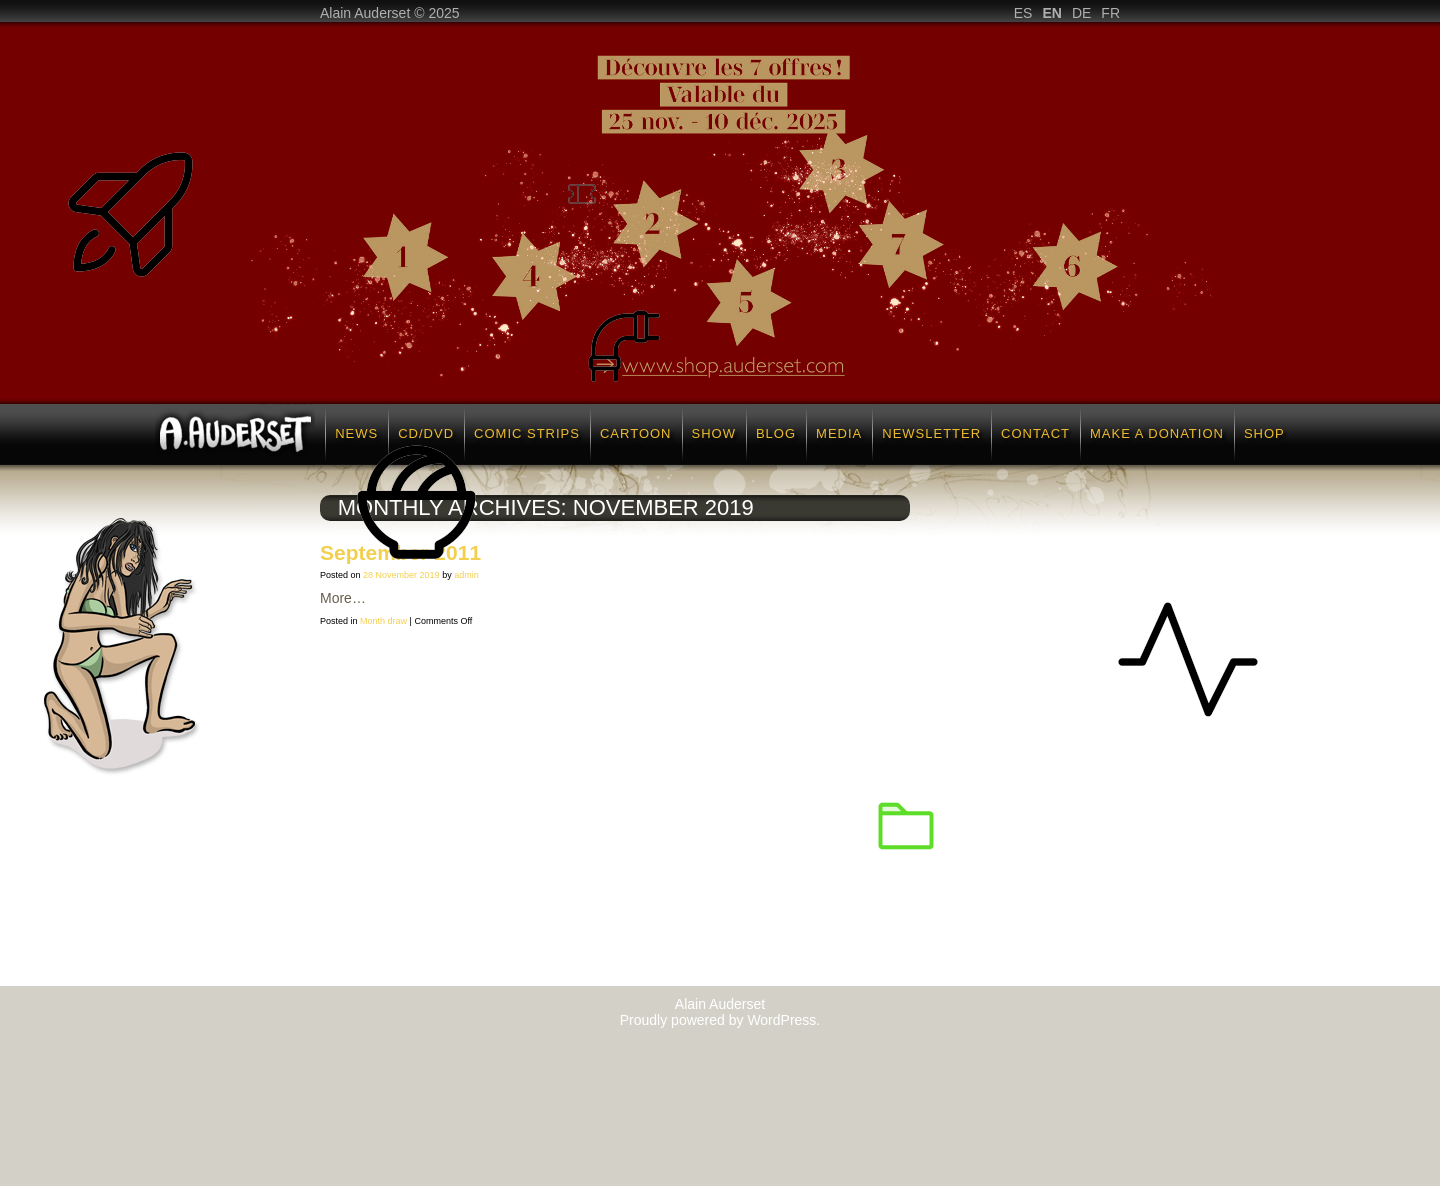  I want to click on represents plumbing or pipeline functionality, so click(621, 343).